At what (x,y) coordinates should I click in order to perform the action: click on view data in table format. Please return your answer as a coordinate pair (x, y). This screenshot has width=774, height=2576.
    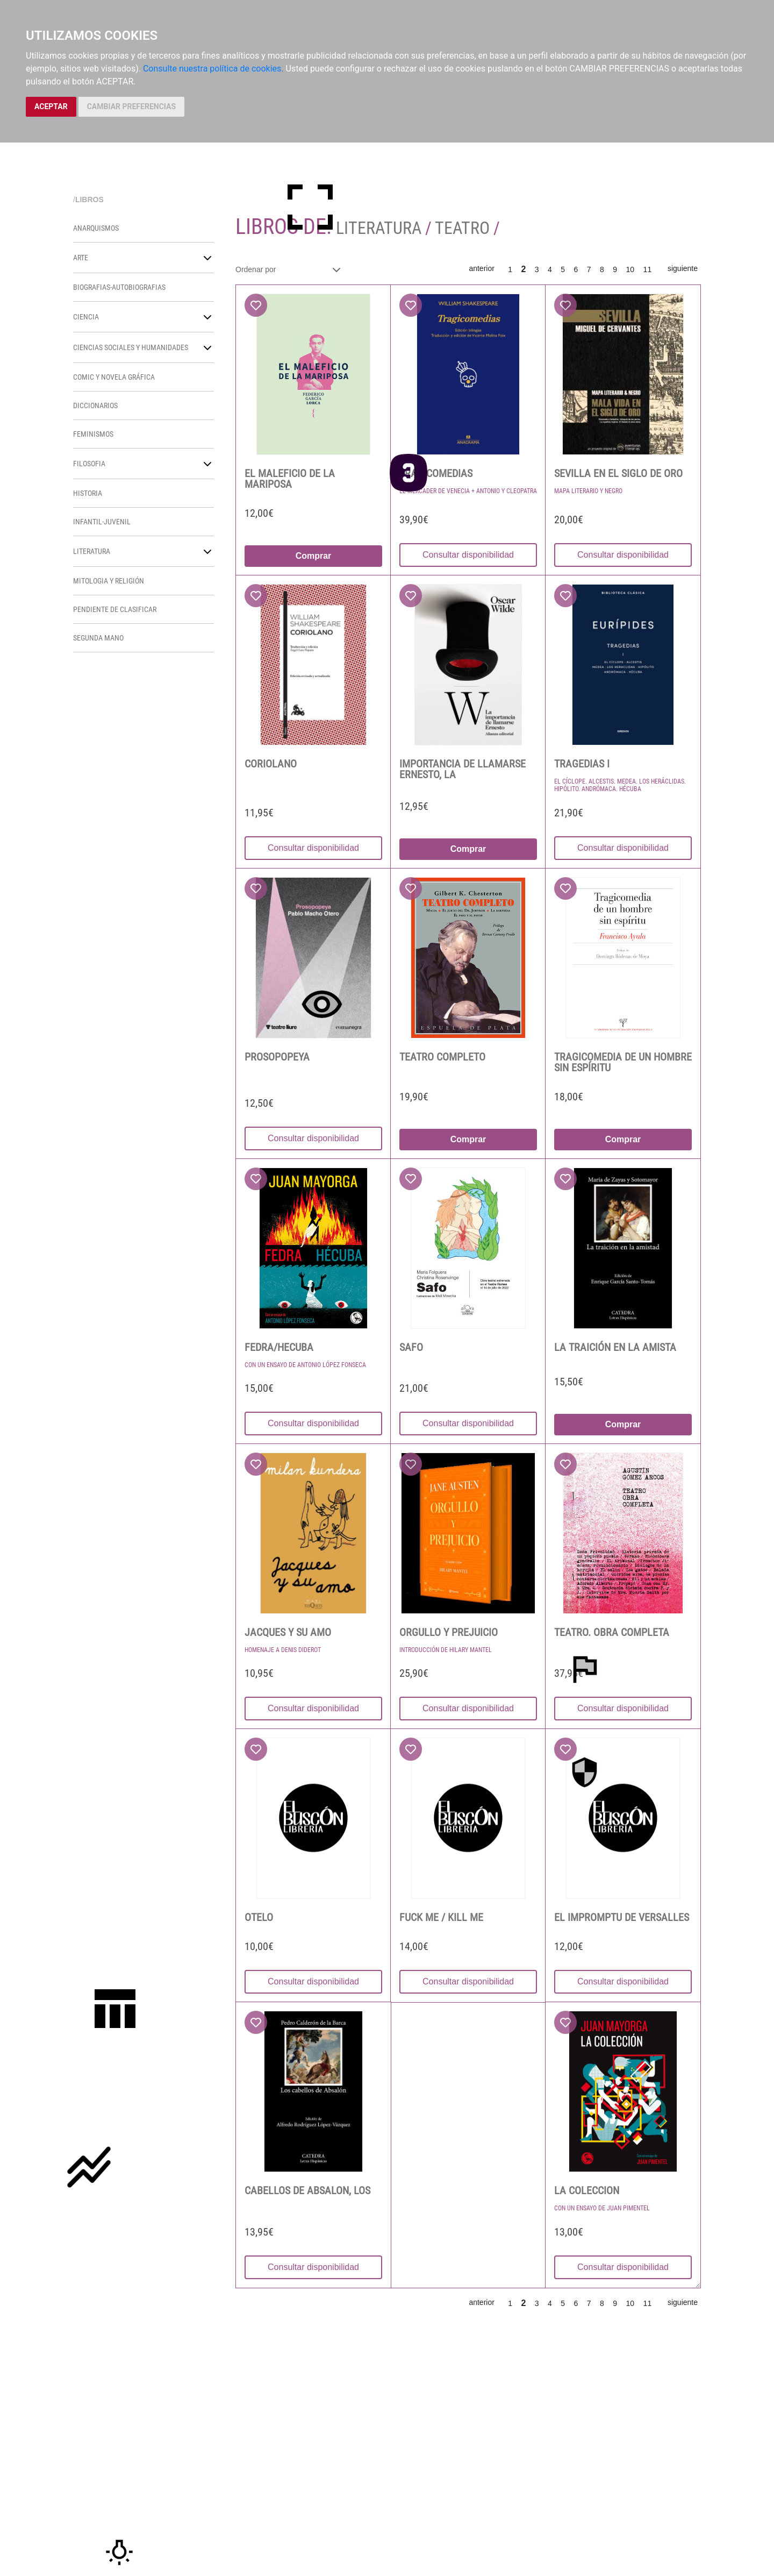
    Looking at the image, I should click on (114, 2009).